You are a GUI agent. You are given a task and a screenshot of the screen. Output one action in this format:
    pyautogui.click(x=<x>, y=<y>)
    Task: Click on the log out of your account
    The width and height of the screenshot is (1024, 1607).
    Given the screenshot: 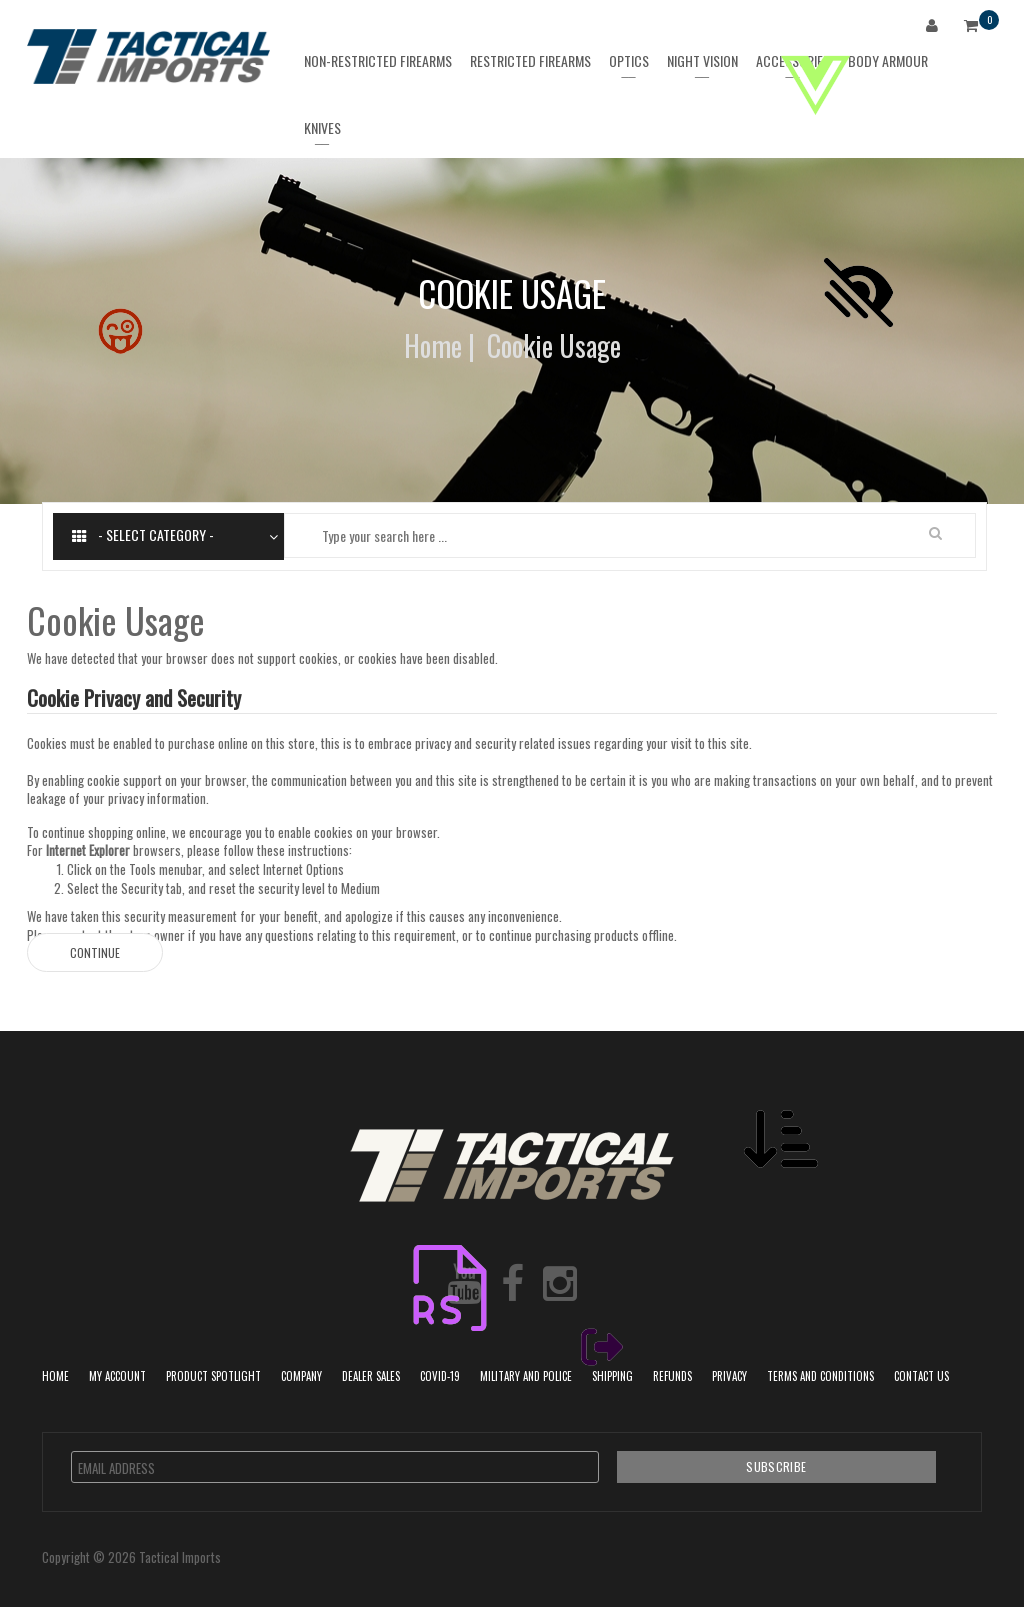 What is the action you would take?
    pyautogui.click(x=602, y=1347)
    